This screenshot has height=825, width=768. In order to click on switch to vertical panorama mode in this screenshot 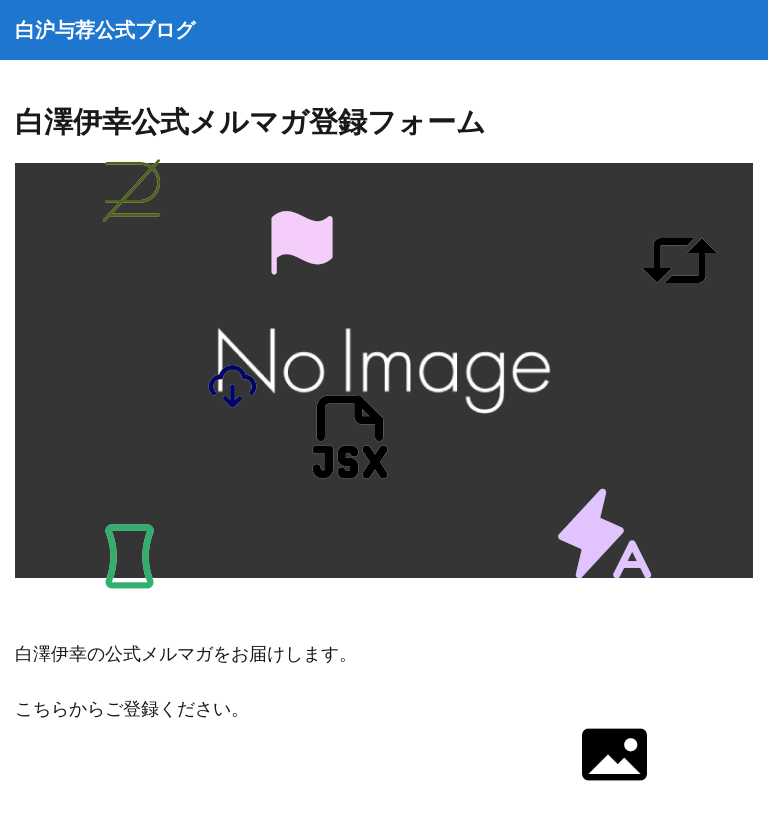, I will do `click(129, 556)`.